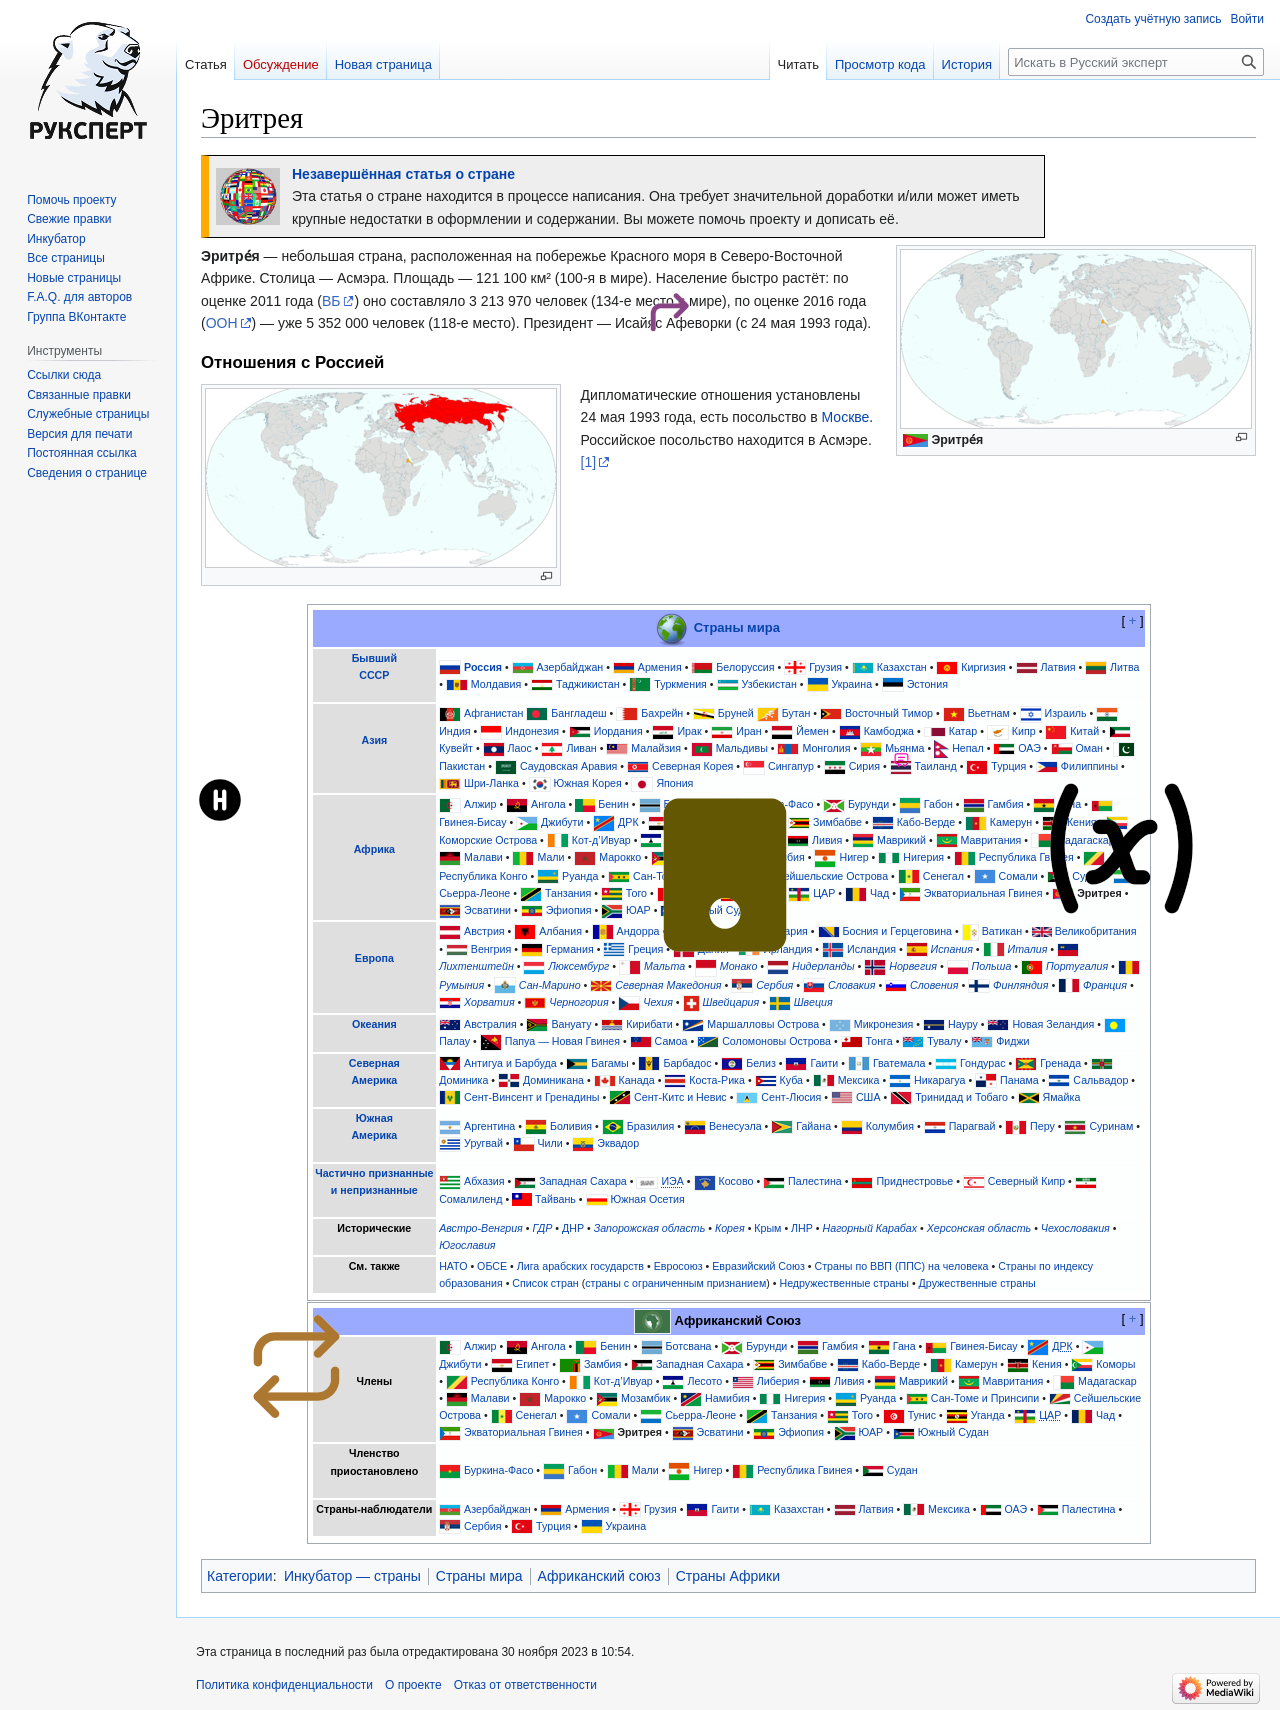  What do you see at coordinates (668, 313) in the screenshot?
I see `forward or share content` at bounding box center [668, 313].